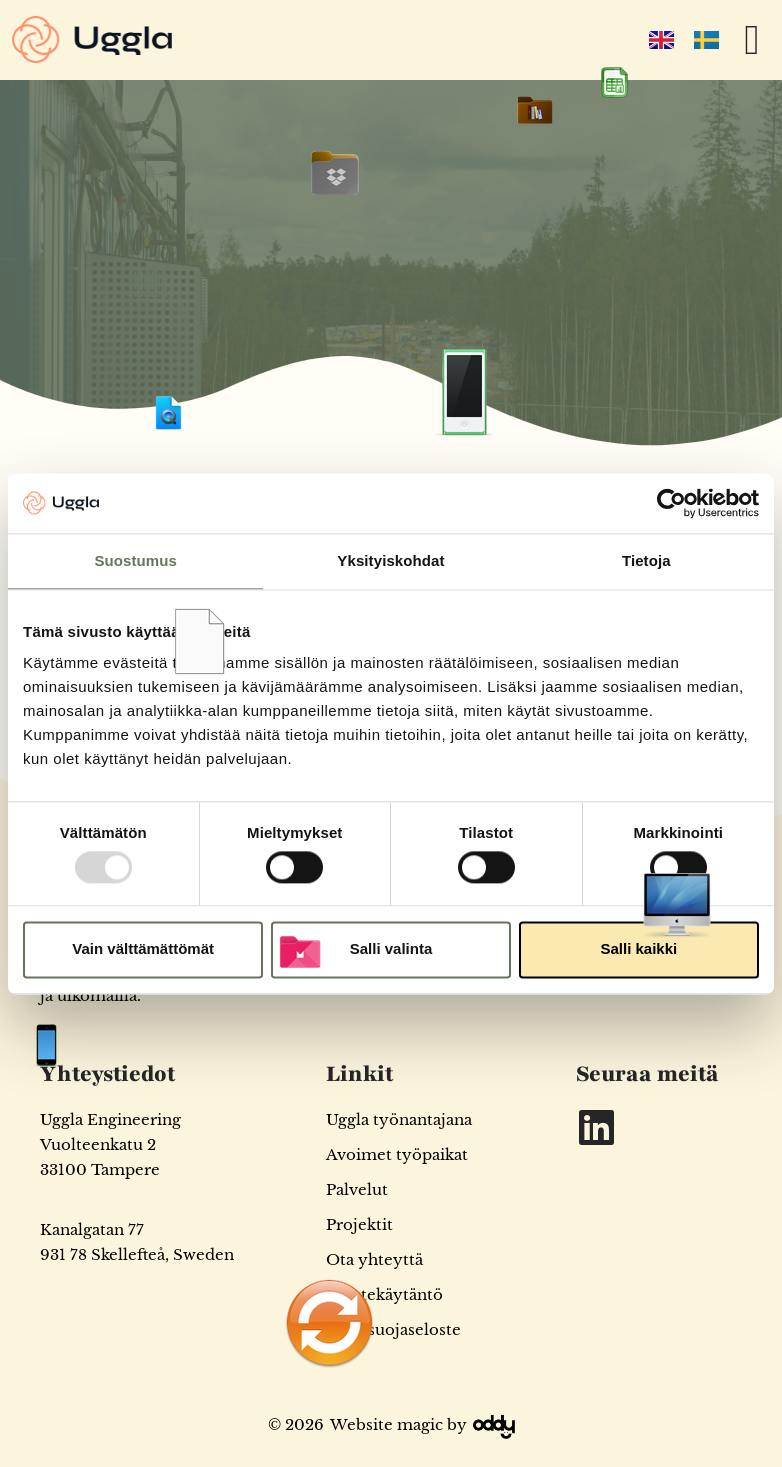  Describe the element at coordinates (677, 897) in the screenshot. I see `represents this mac in system preferences or network settings` at that location.